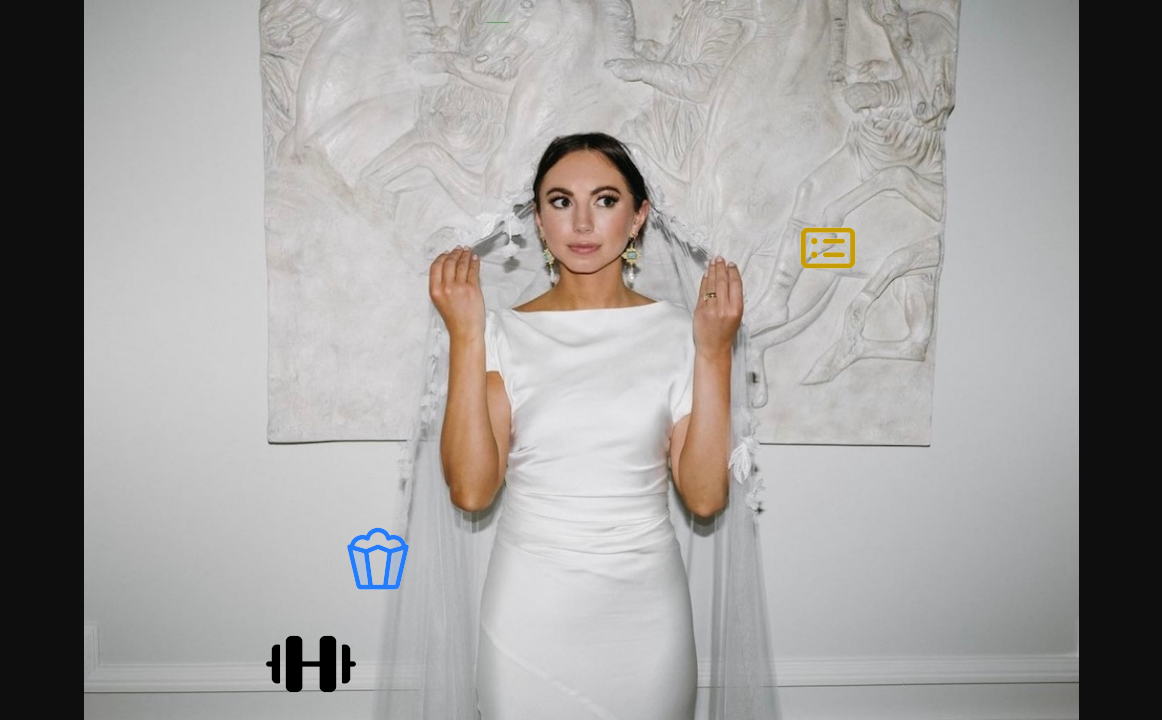 This screenshot has width=1162, height=720. What do you see at coordinates (497, 22) in the screenshot?
I see `decrease quantity or value` at bounding box center [497, 22].